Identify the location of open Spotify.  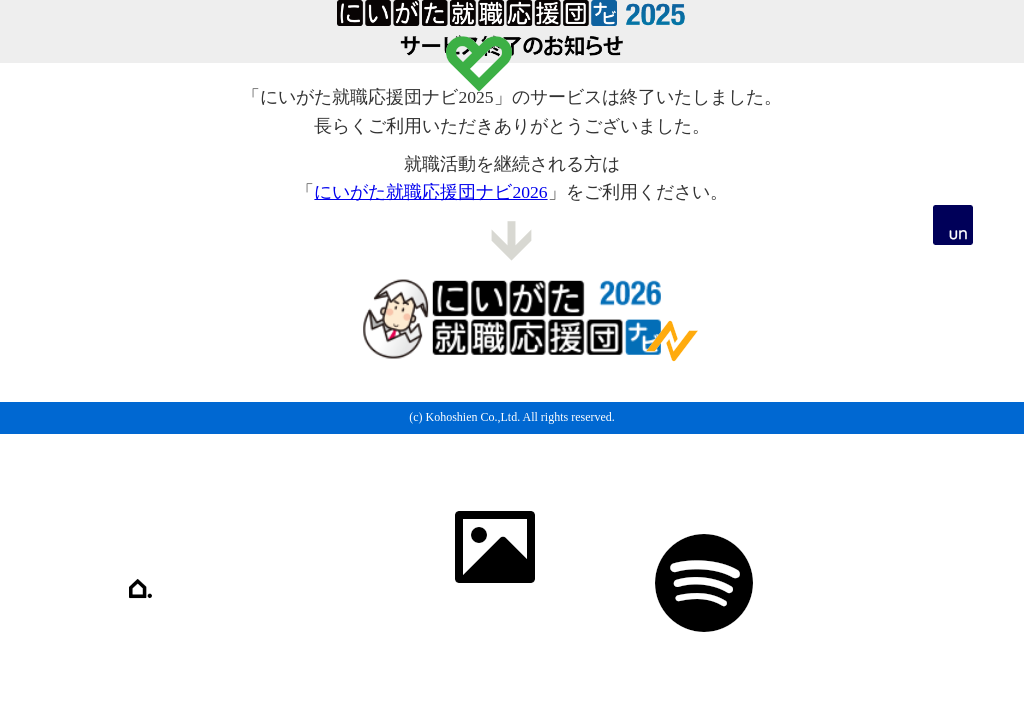
(704, 583).